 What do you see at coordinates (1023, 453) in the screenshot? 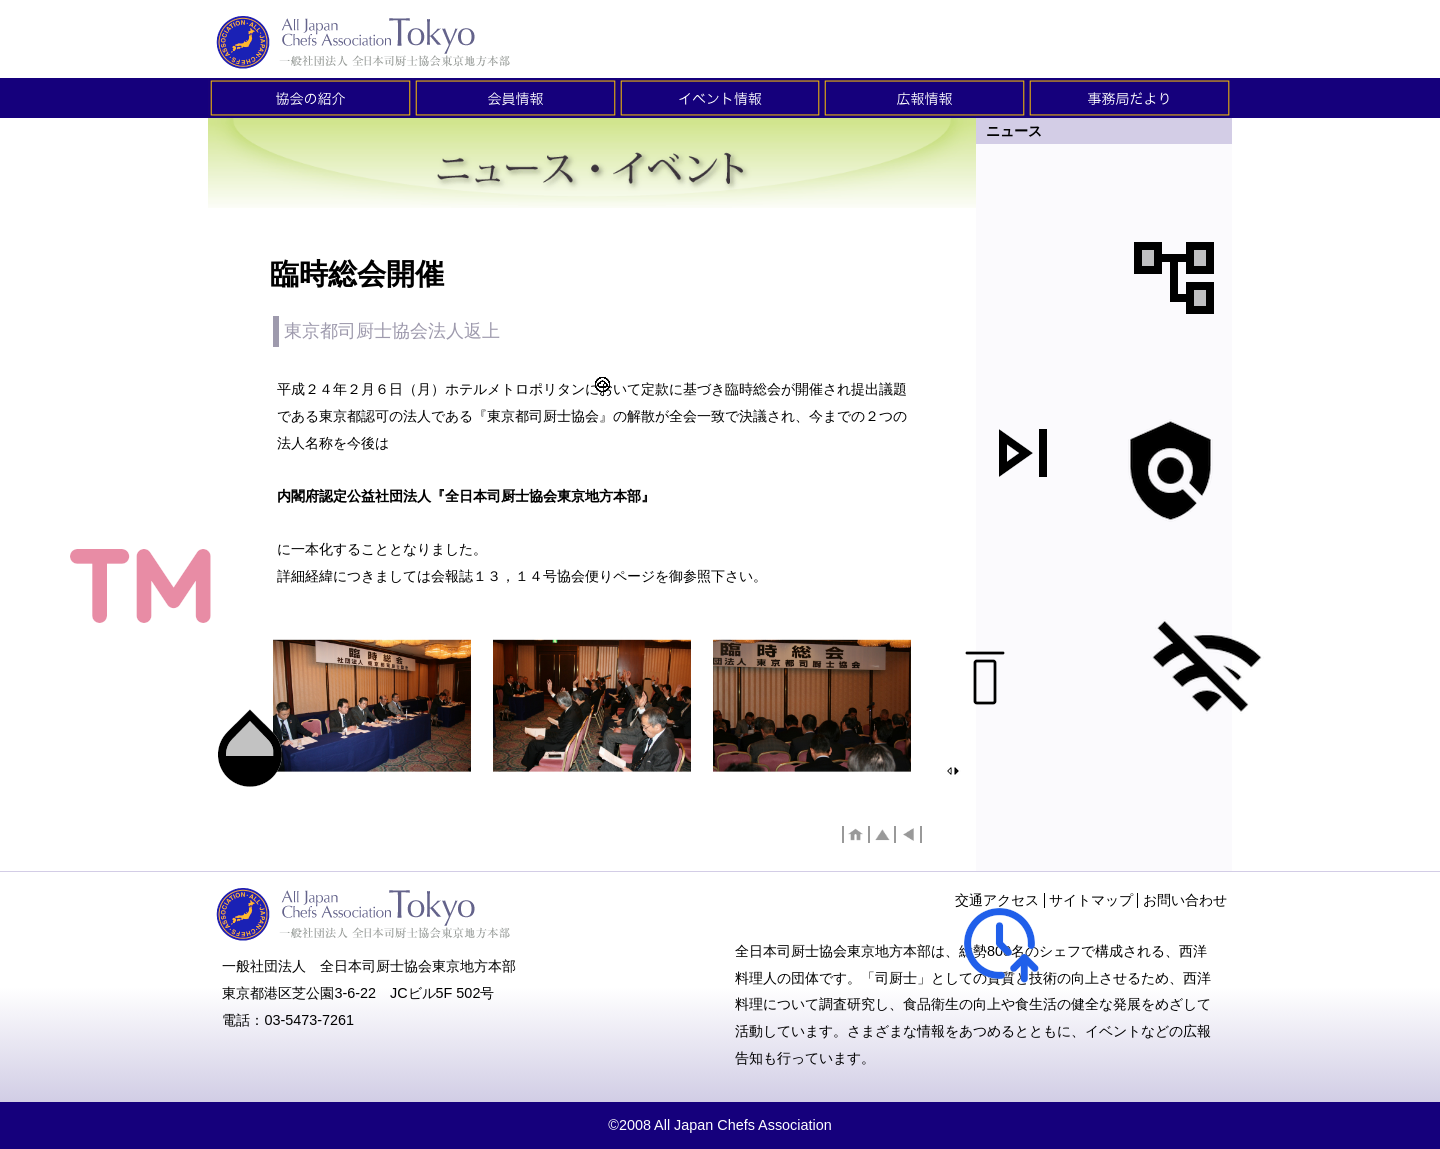
I see `skip to the next track or media item` at bounding box center [1023, 453].